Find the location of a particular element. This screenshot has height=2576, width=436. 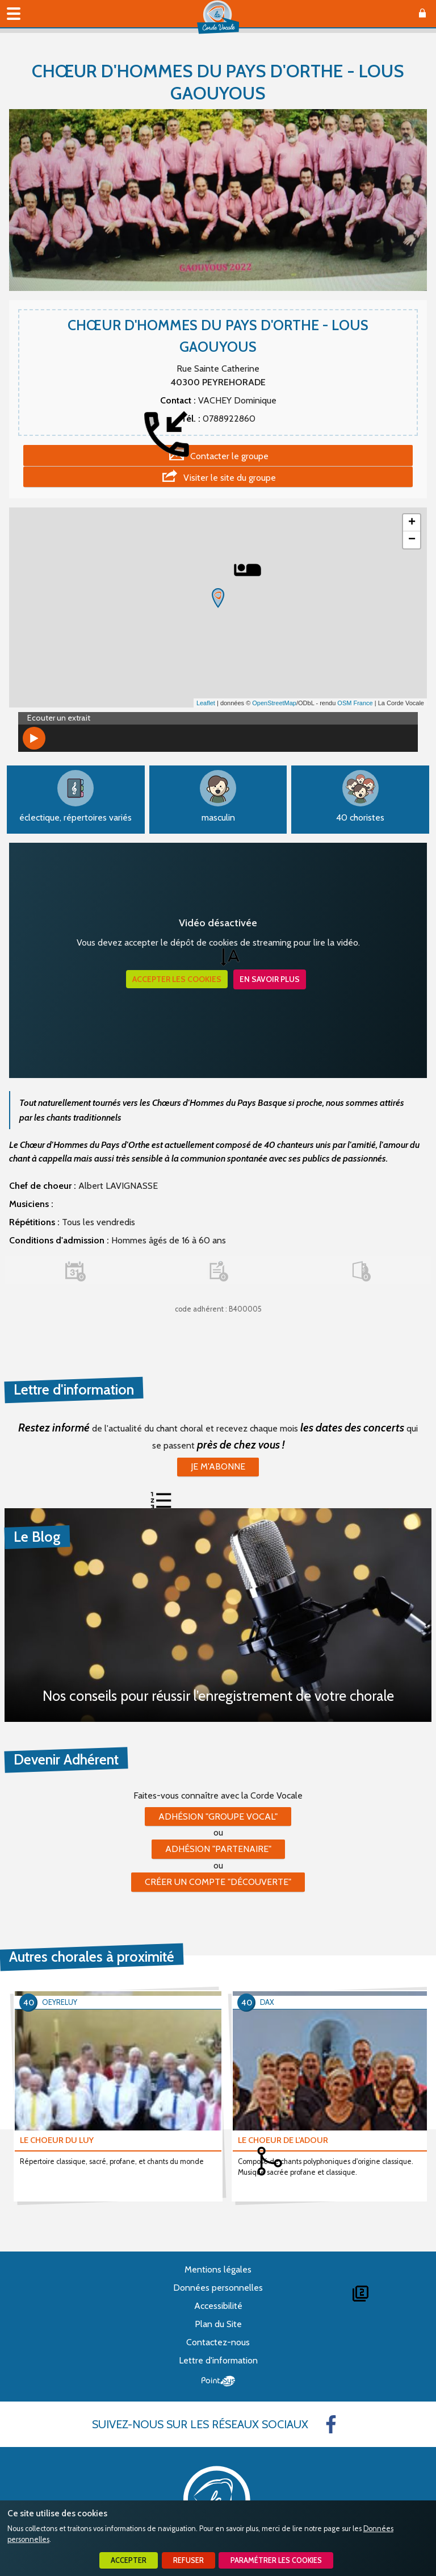

rotate text to vertical orientation is located at coordinates (230, 957).